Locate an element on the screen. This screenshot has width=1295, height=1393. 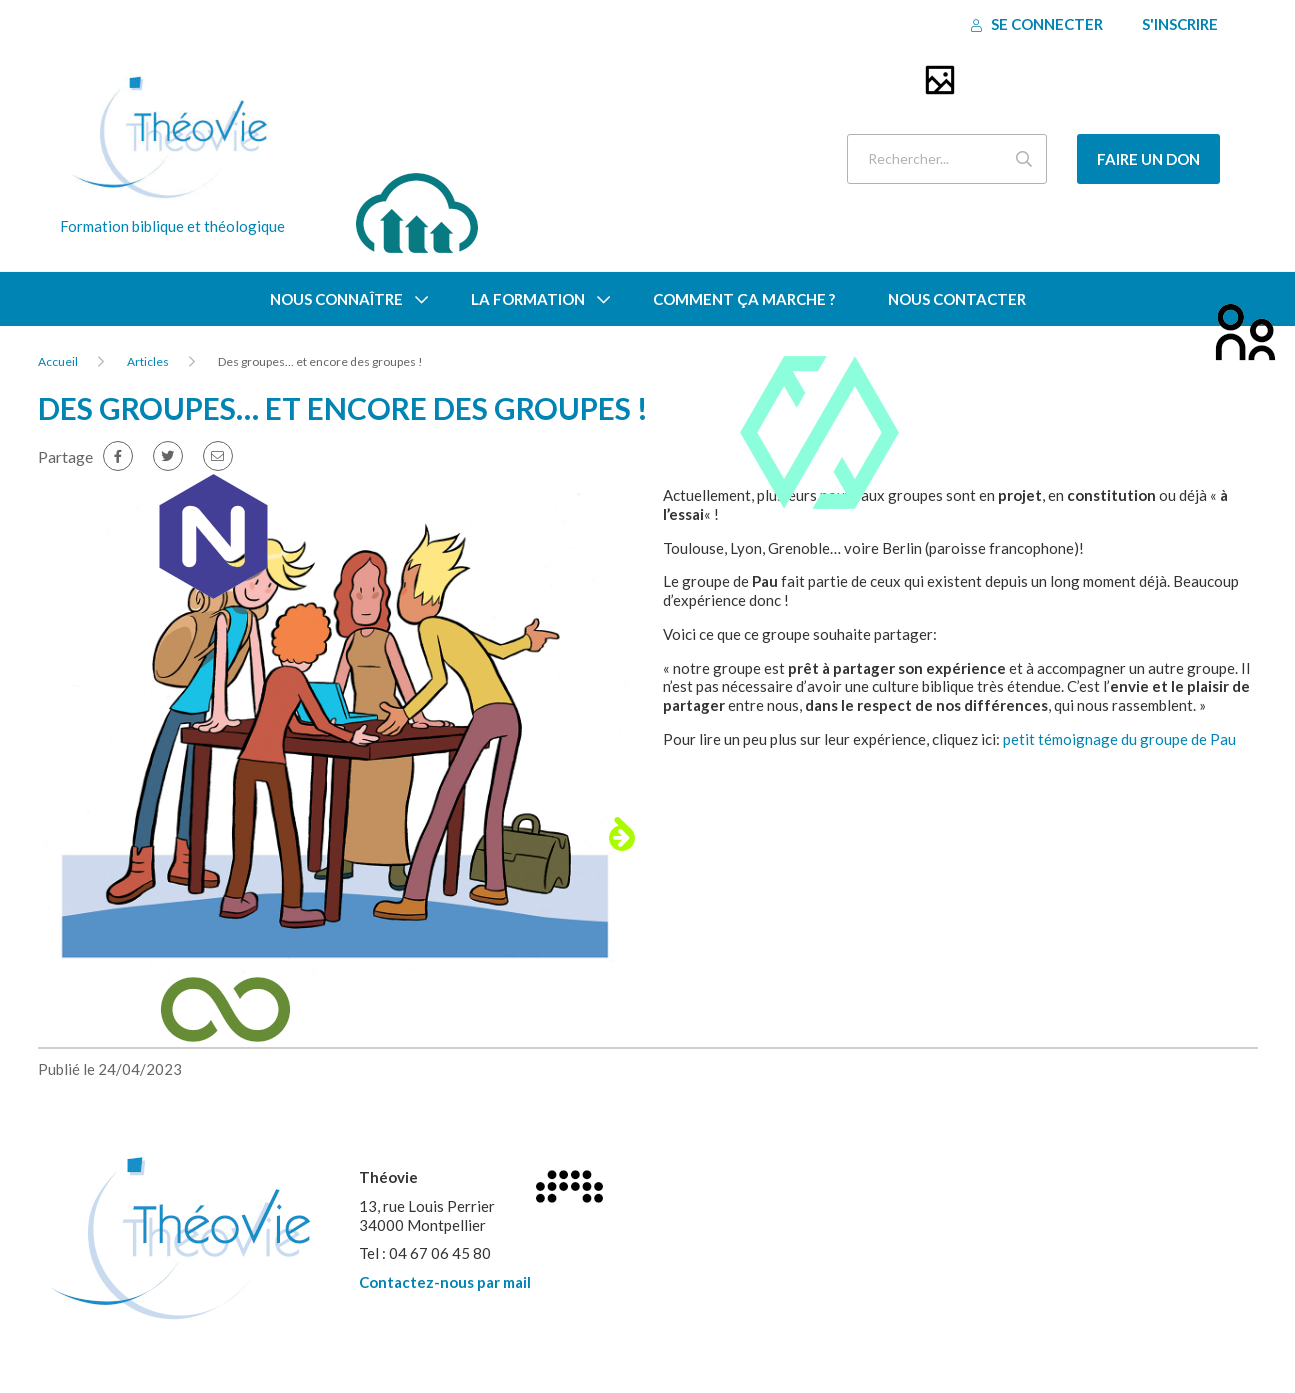
cloudinary logo - cloud-based media management platform is located at coordinates (417, 213).